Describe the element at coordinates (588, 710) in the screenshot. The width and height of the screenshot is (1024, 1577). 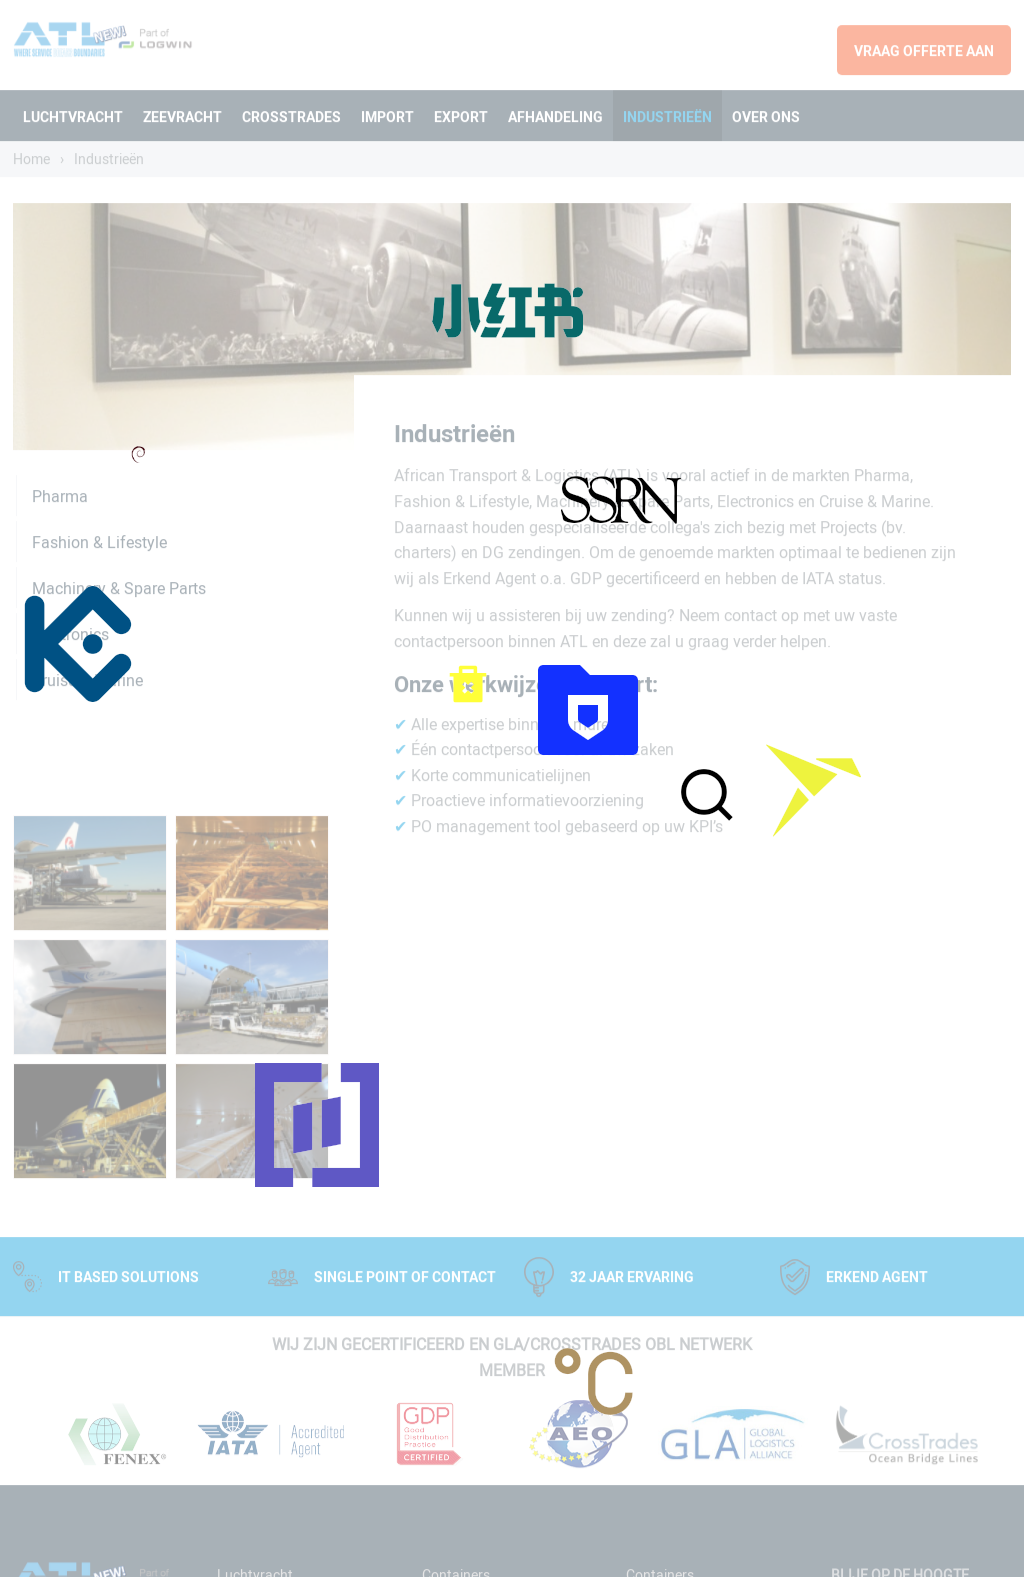
I see `access protected or secure files` at that location.